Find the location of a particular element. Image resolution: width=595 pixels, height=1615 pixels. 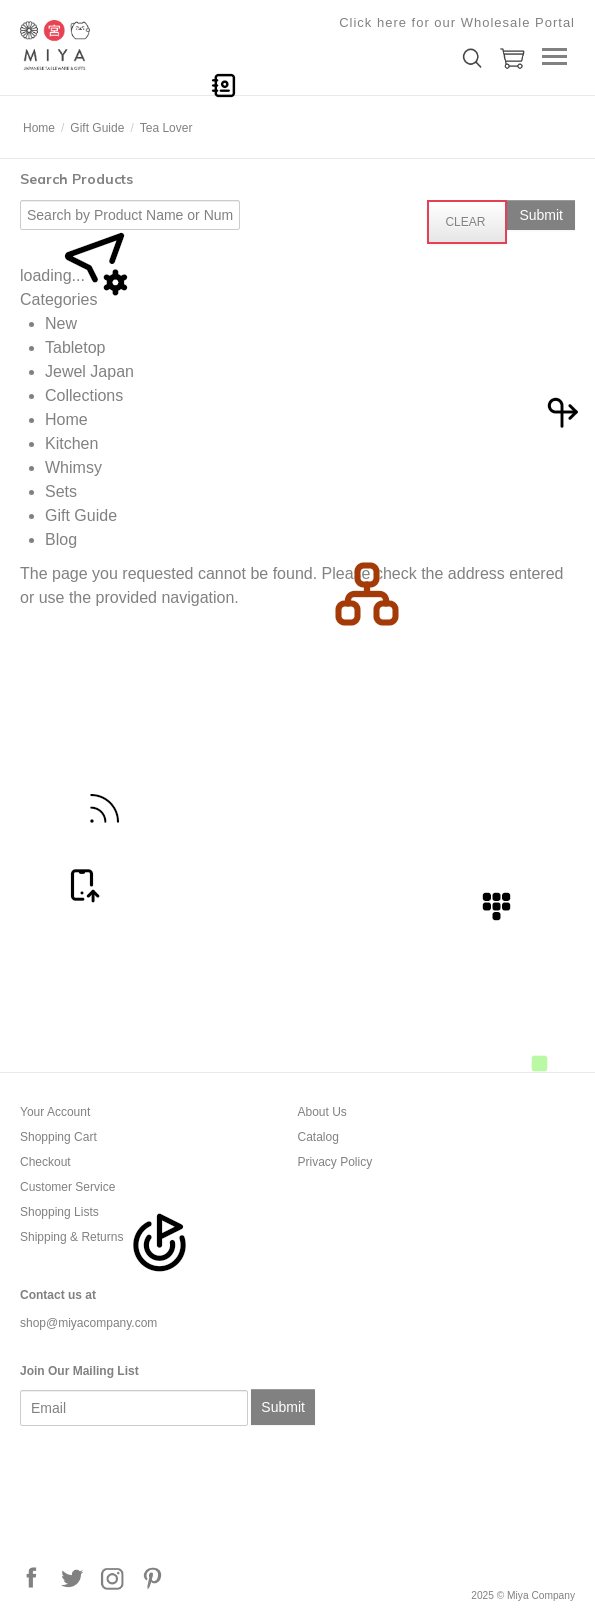

upload from mobile device is located at coordinates (82, 885).